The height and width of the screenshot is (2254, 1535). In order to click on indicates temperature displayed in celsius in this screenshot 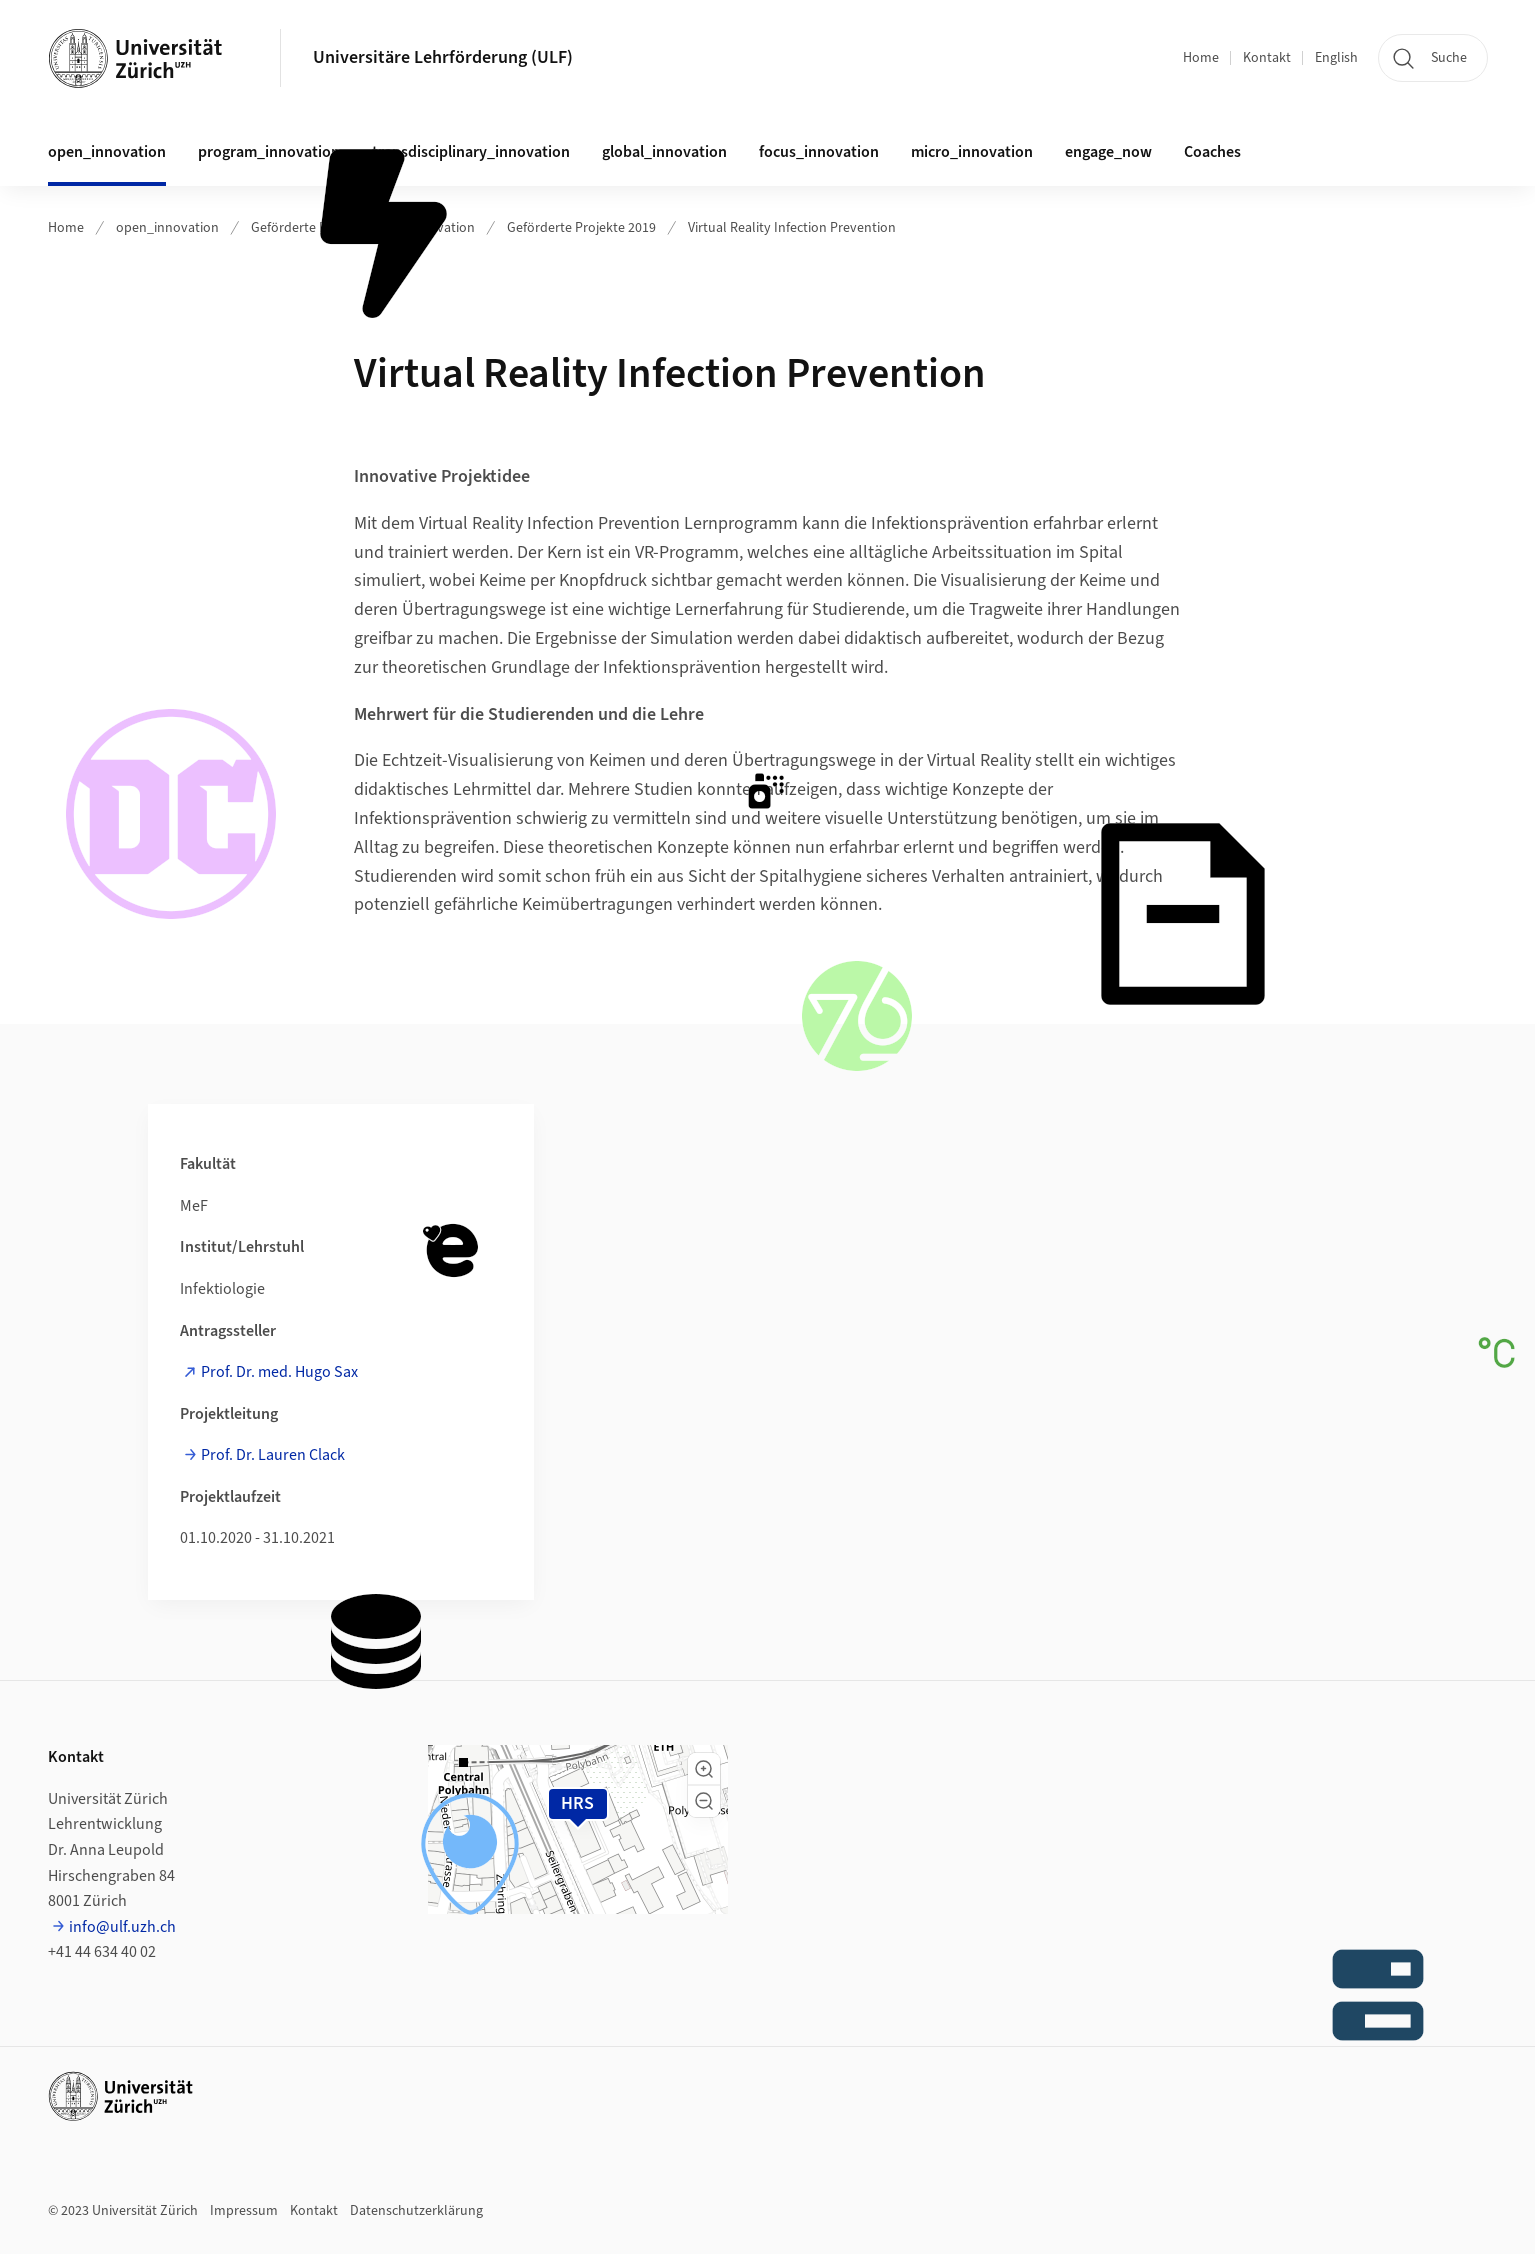, I will do `click(1497, 1352)`.